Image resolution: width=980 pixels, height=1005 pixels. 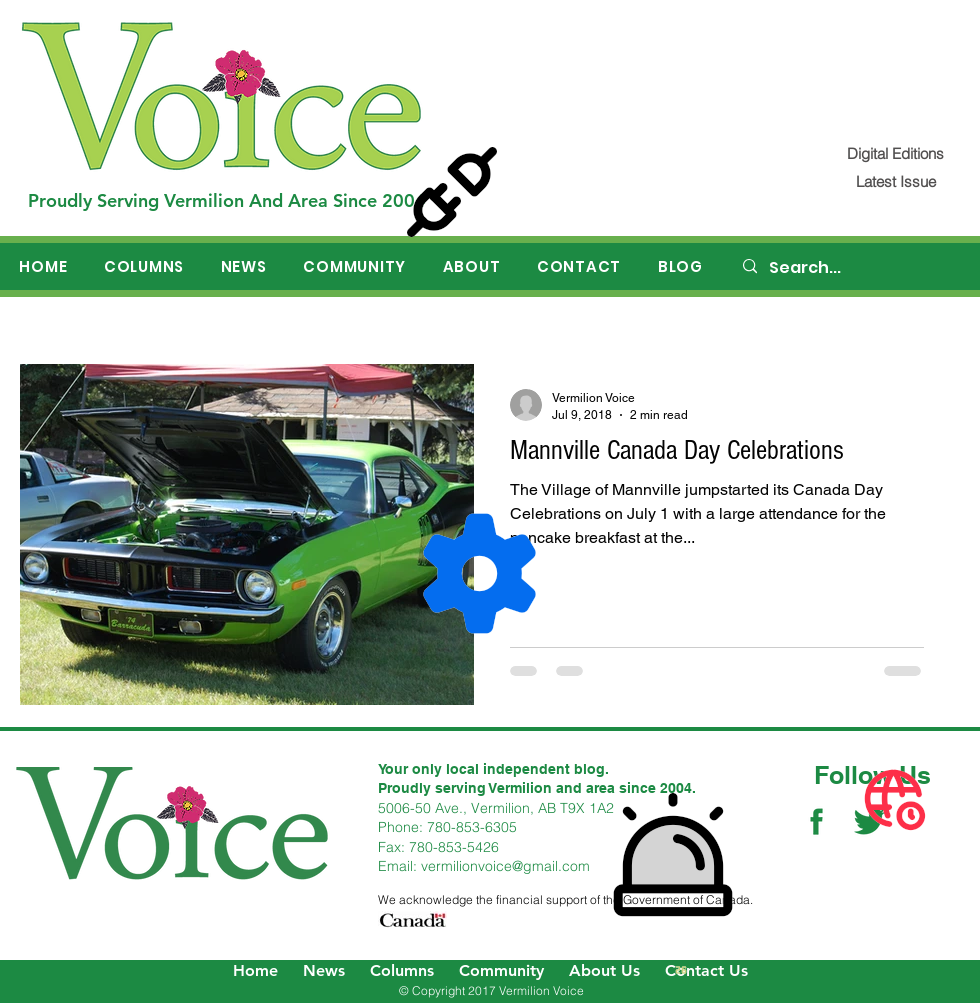 What do you see at coordinates (893, 798) in the screenshot?
I see `set or change timezone preferences` at bounding box center [893, 798].